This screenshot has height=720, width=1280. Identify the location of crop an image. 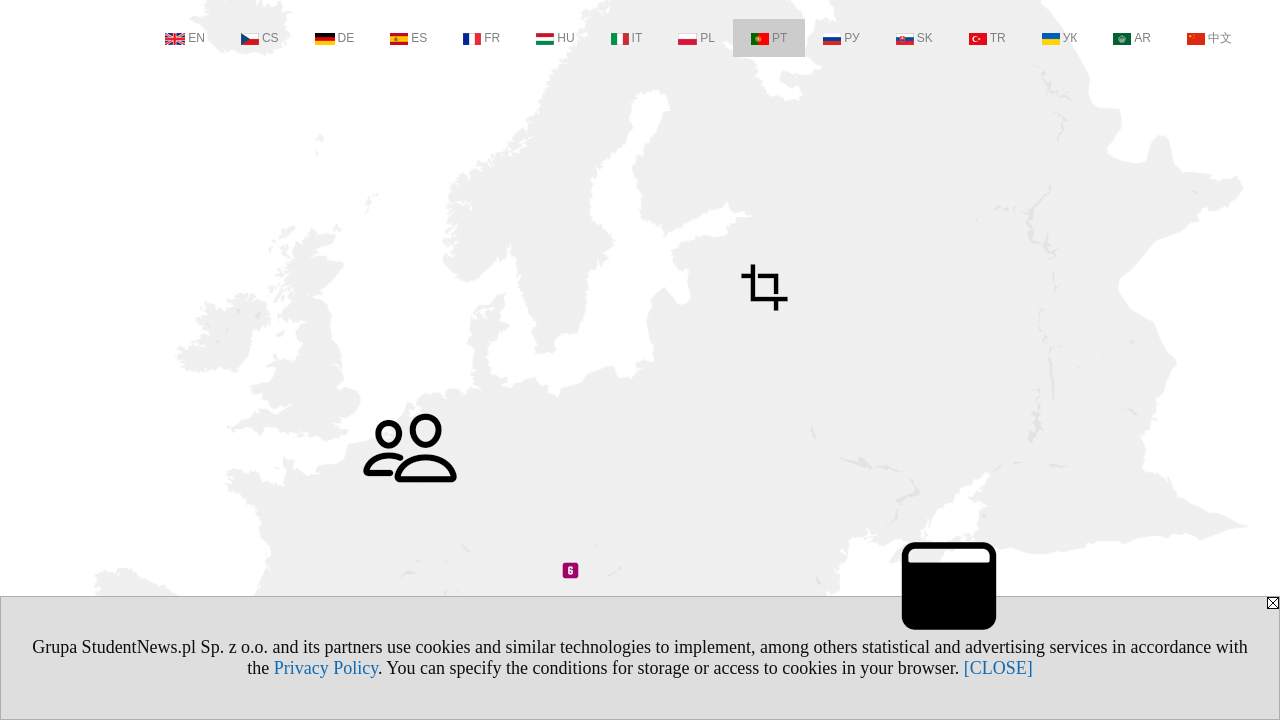
(764, 287).